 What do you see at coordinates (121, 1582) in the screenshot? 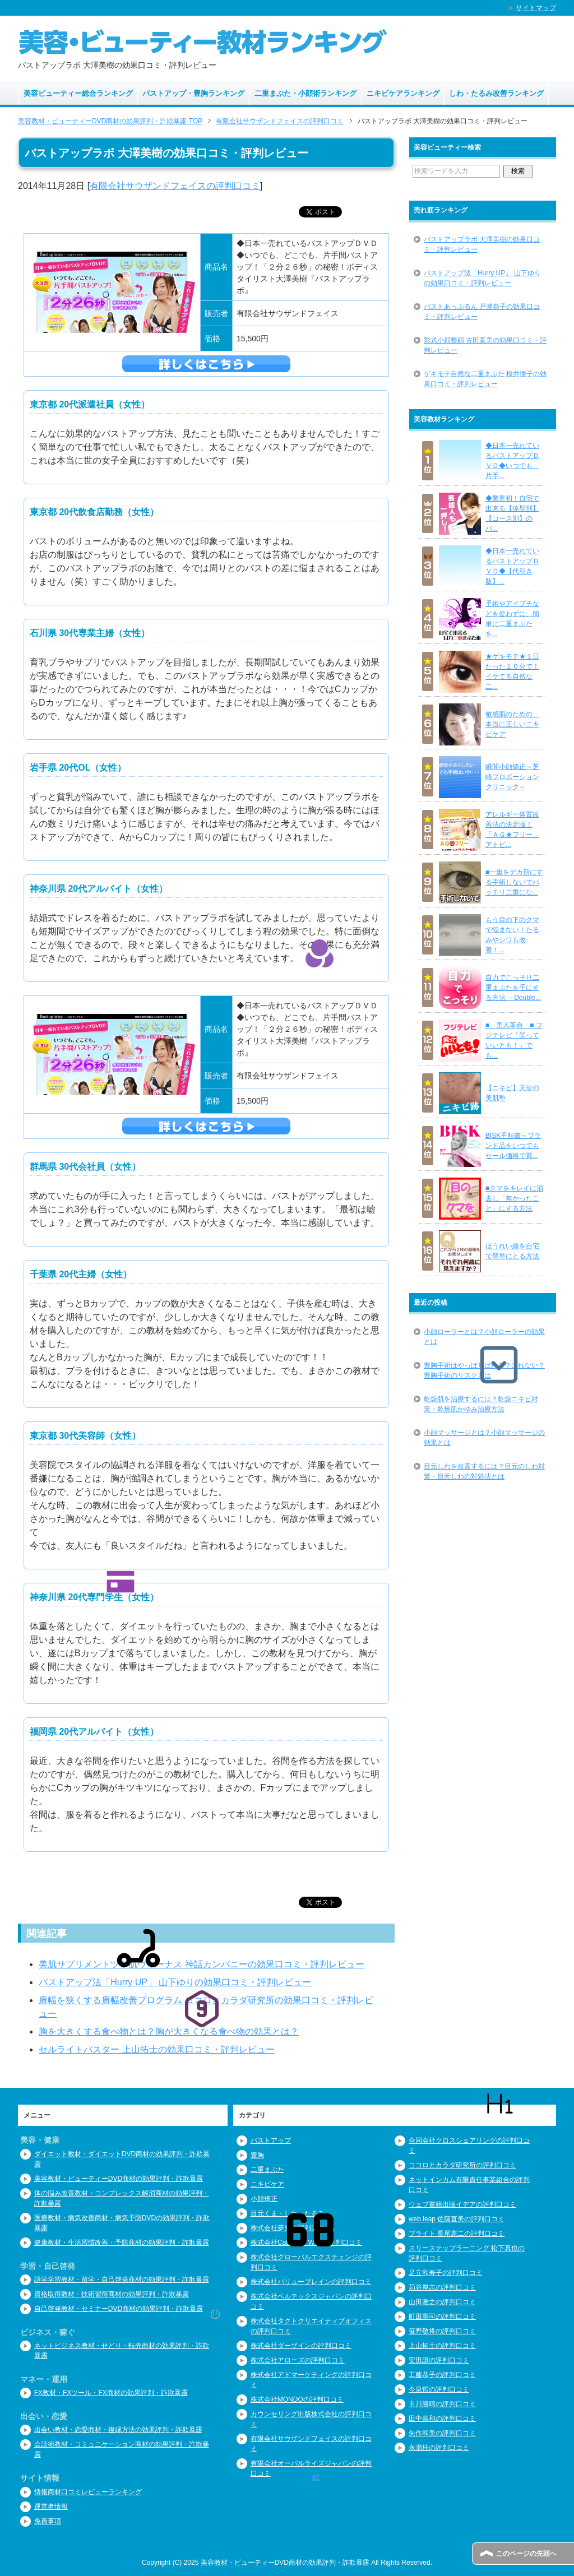
I see `manage payment methods` at bounding box center [121, 1582].